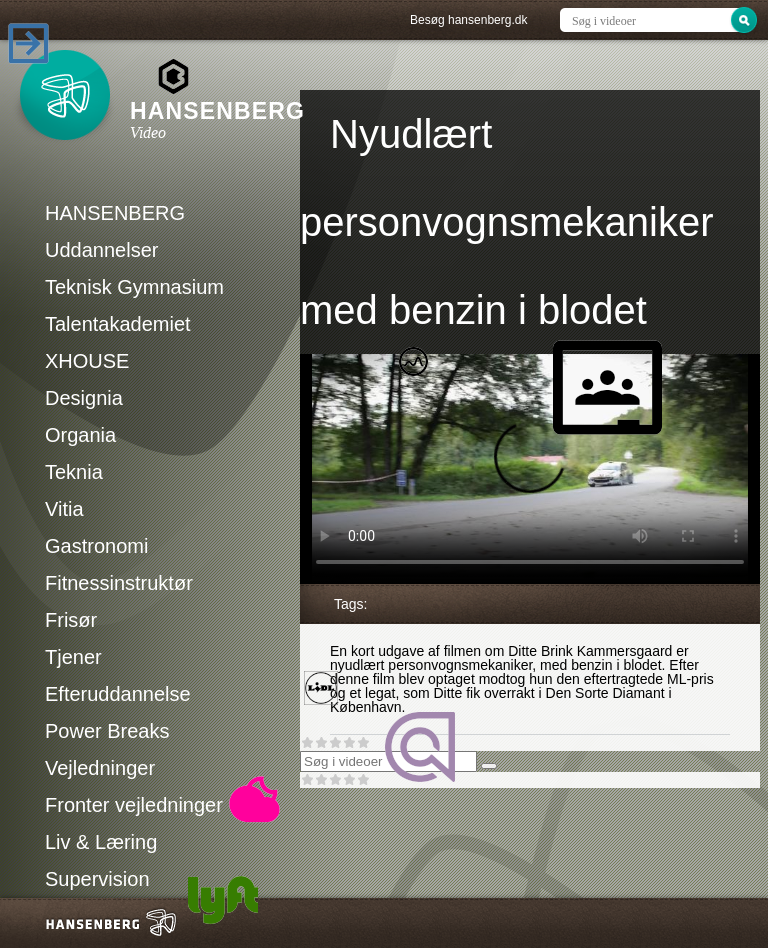 The width and height of the screenshot is (768, 948). I want to click on open the Bakaláři school management app, so click(173, 76).